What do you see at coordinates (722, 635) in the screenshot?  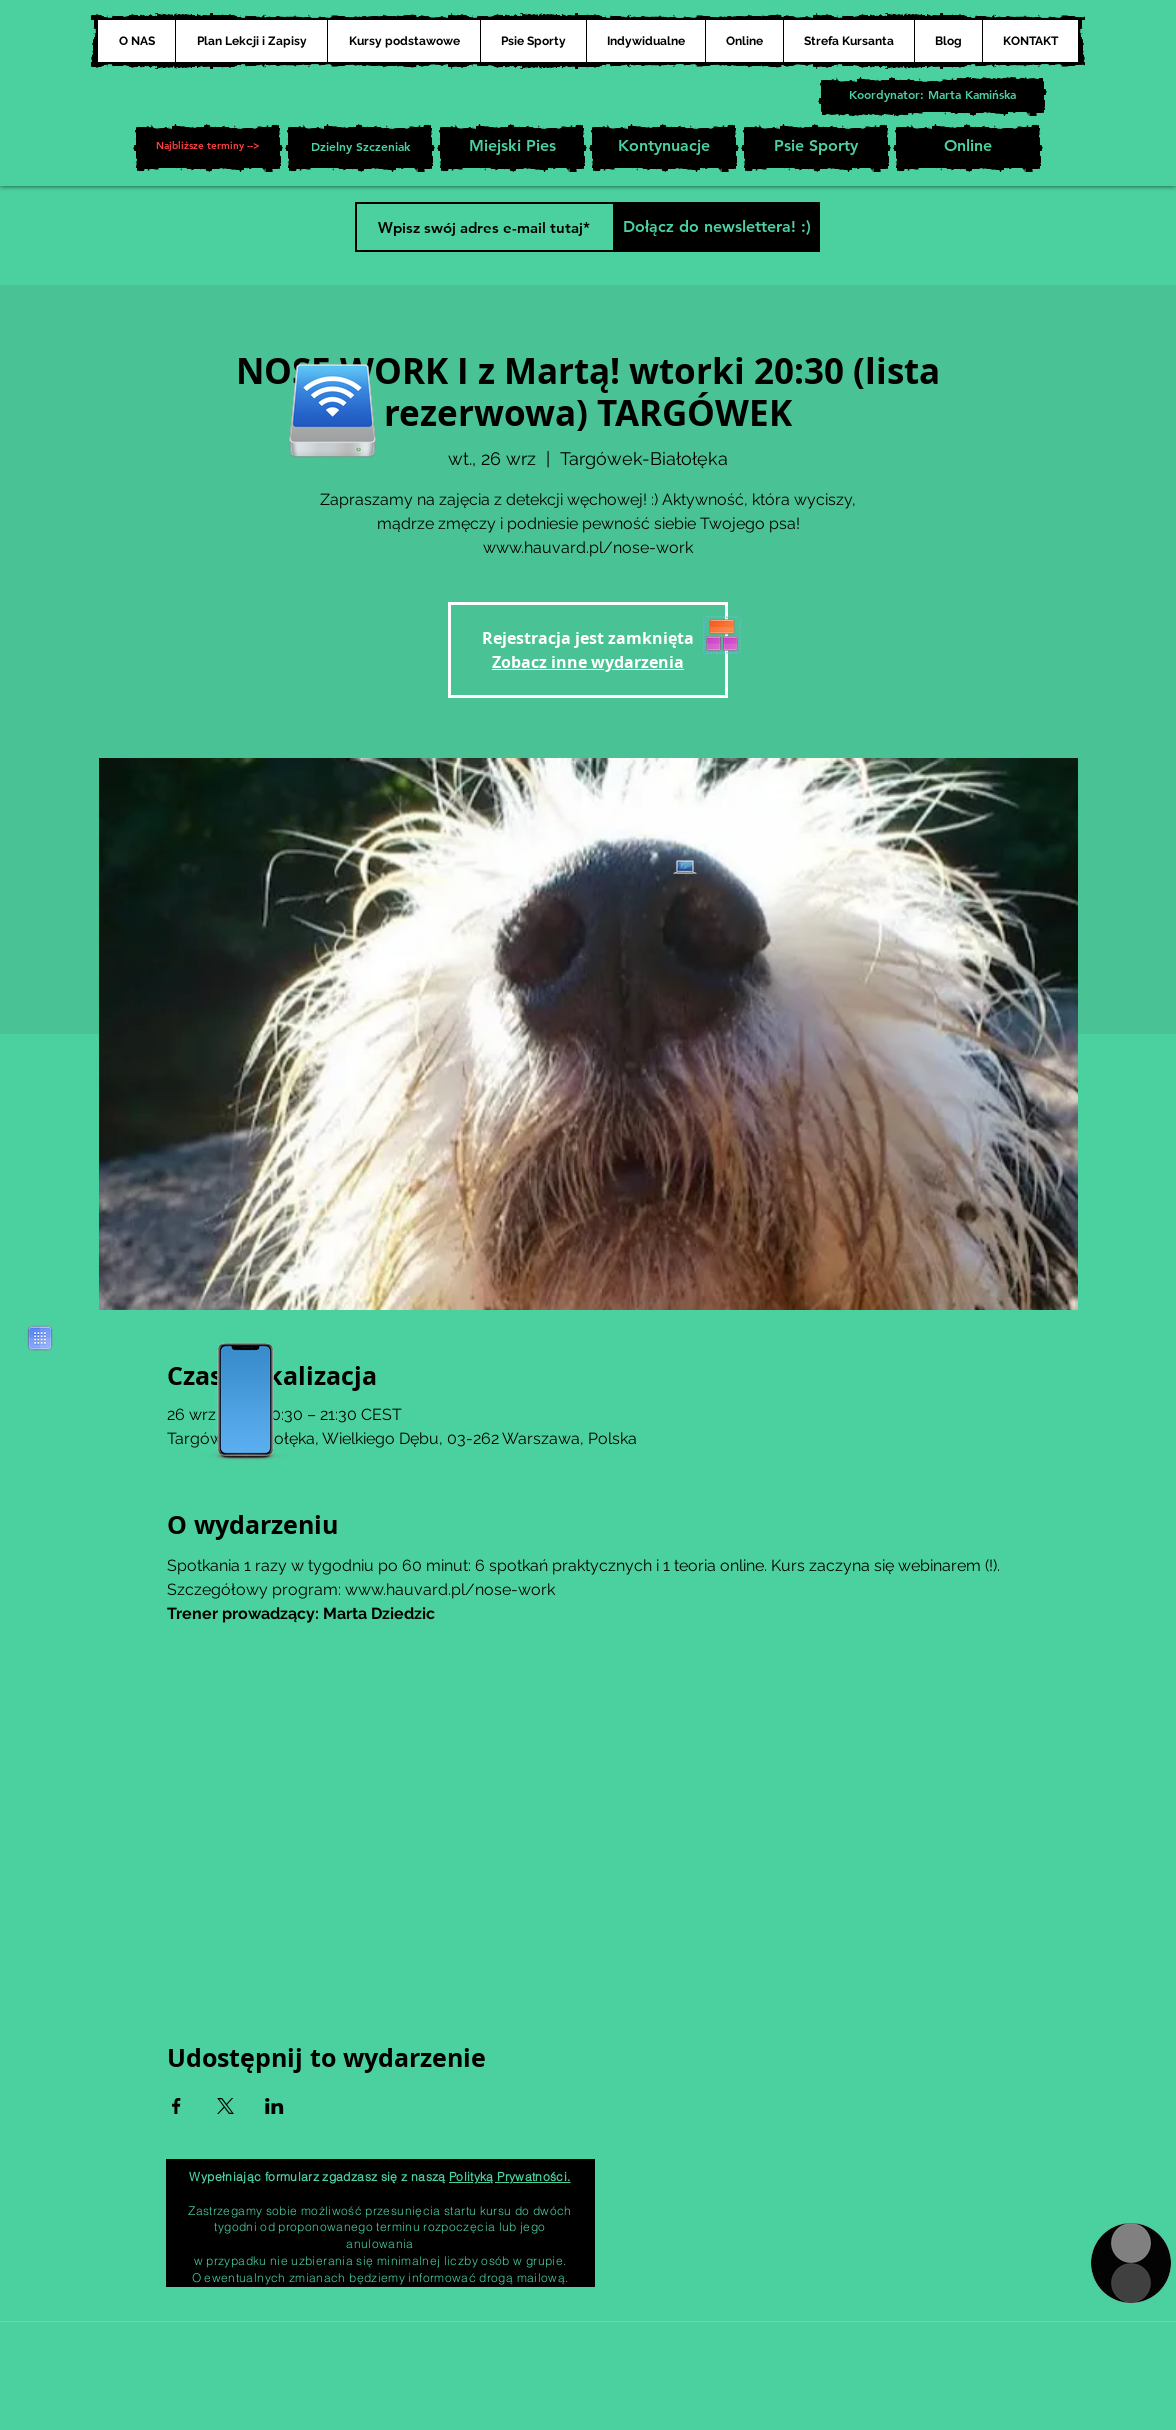 I see `select all items in the current view` at bounding box center [722, 635].